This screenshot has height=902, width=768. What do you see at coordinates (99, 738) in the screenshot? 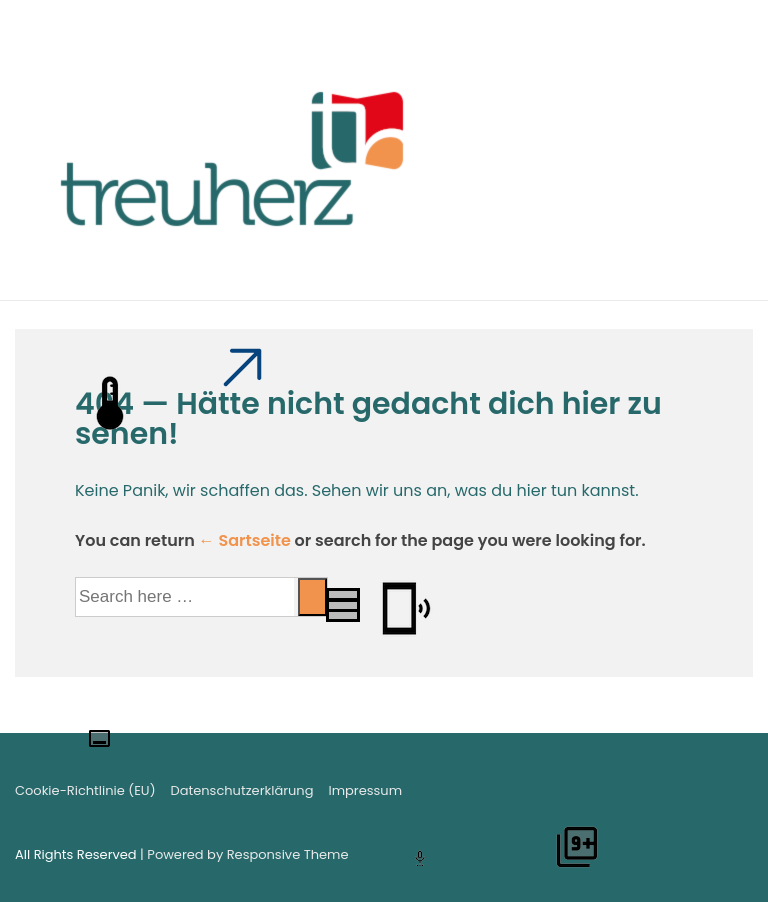
I see `access video player controls or captions` at bounding box center [99, 738].